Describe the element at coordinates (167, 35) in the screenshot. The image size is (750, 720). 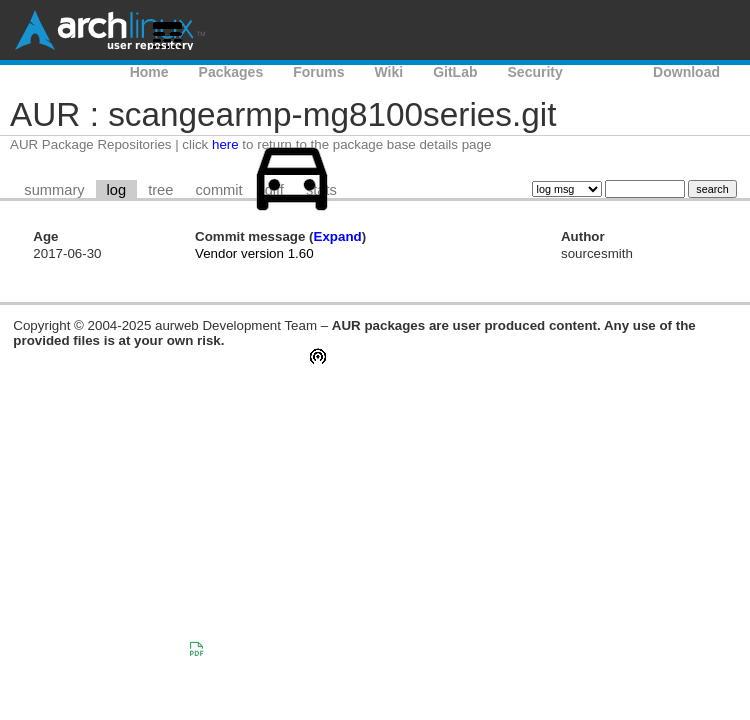
I see `adjust text line spacing or density` at that location.